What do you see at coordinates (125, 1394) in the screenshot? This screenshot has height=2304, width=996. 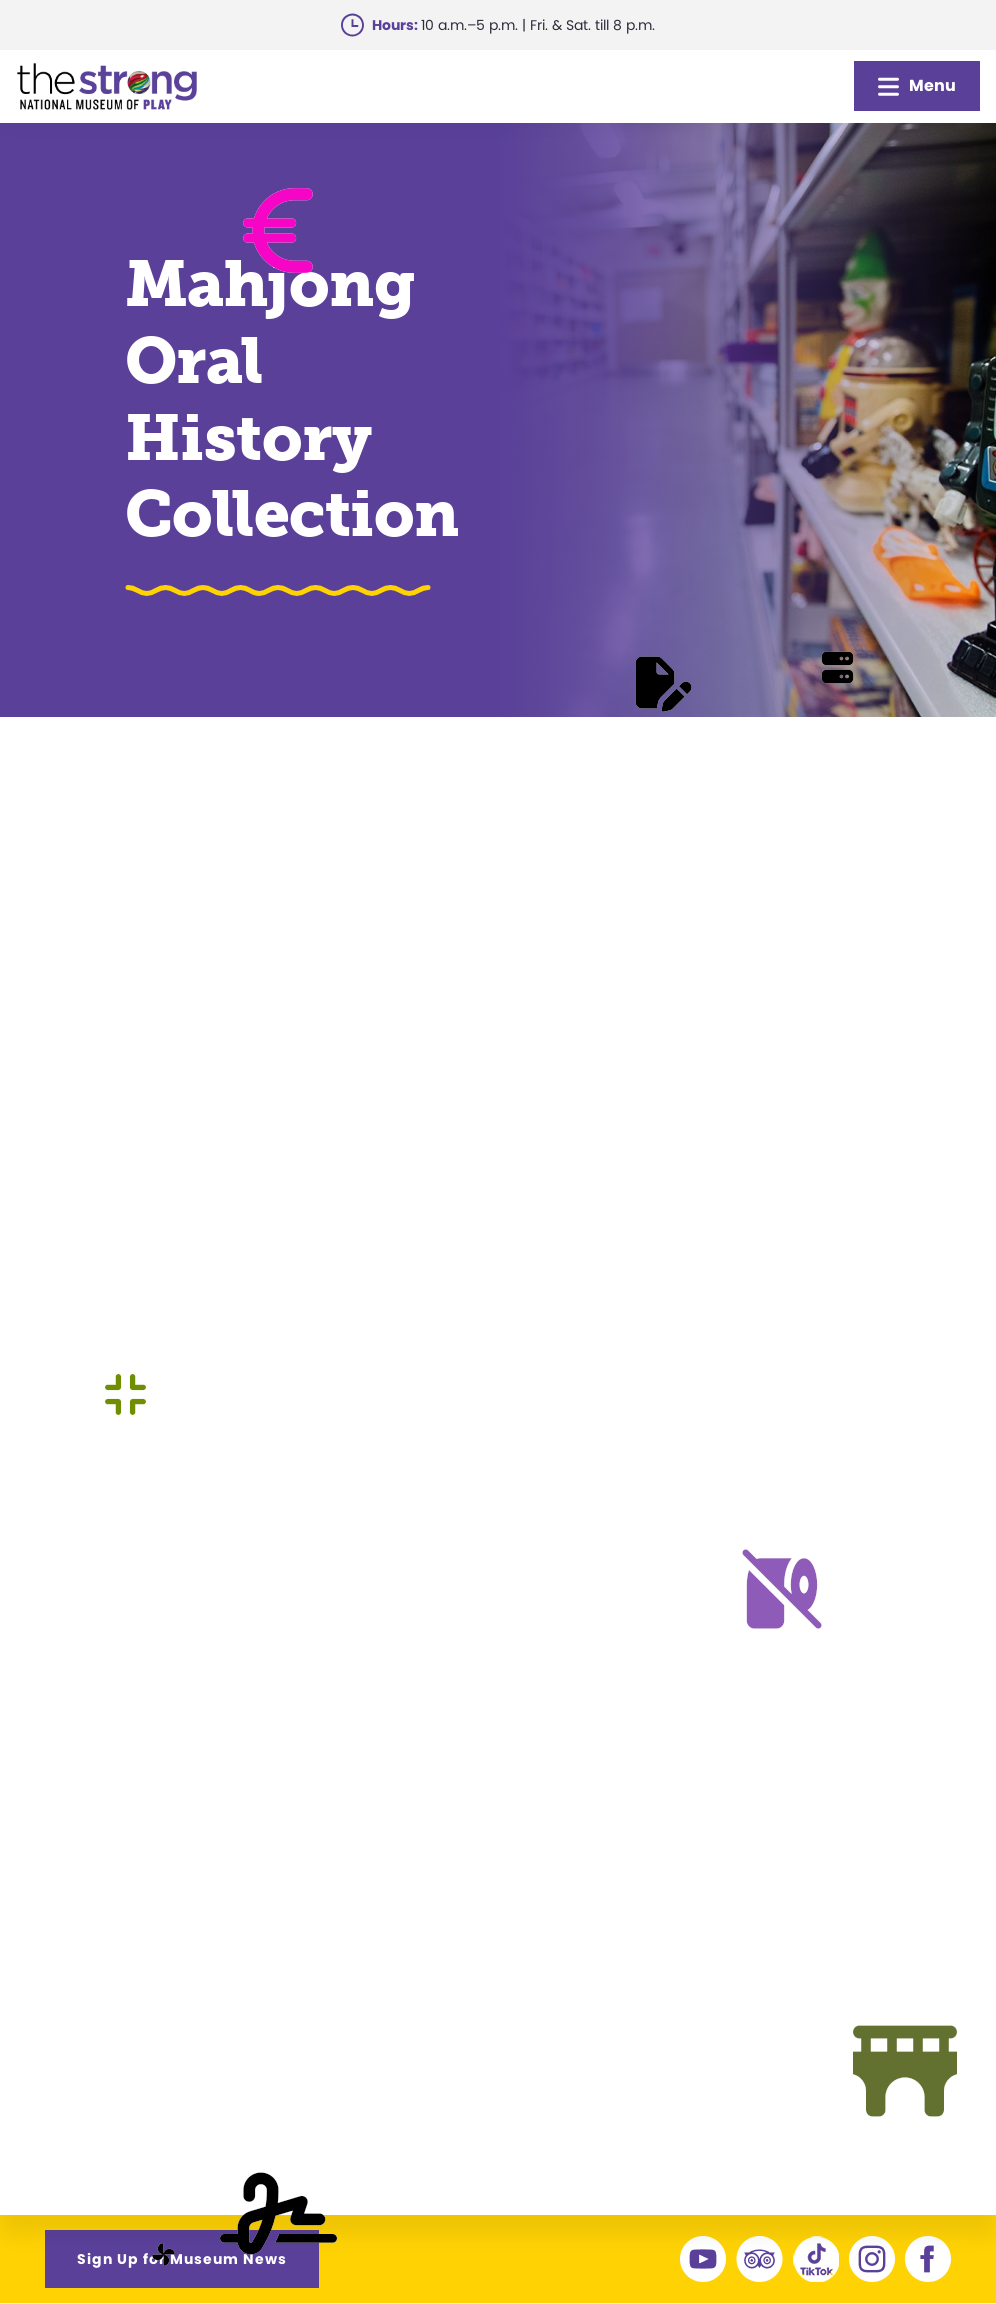 I see `exit fullscreen mode` at bounding box center [125, 1394].